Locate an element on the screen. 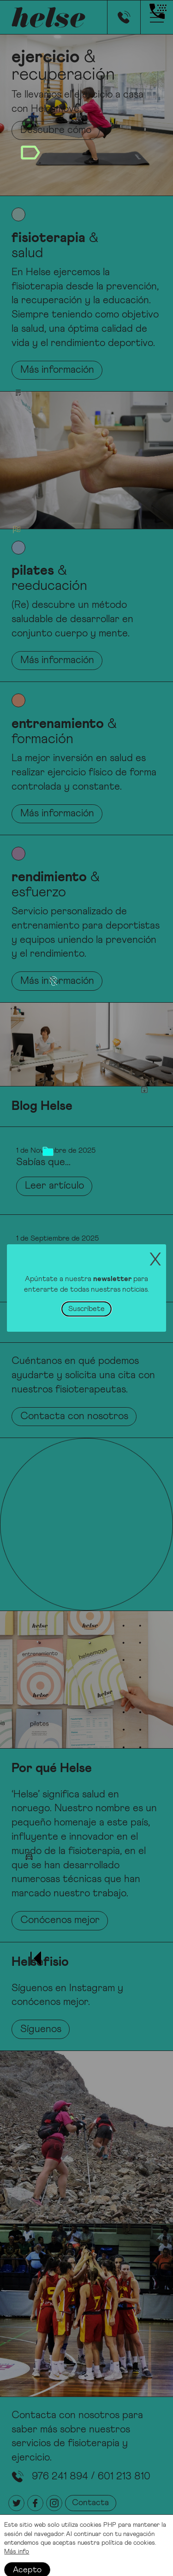 Image resolution: width=173 pixels, height=2576 pixels. open file folder is located at coordinates (48, 1151).